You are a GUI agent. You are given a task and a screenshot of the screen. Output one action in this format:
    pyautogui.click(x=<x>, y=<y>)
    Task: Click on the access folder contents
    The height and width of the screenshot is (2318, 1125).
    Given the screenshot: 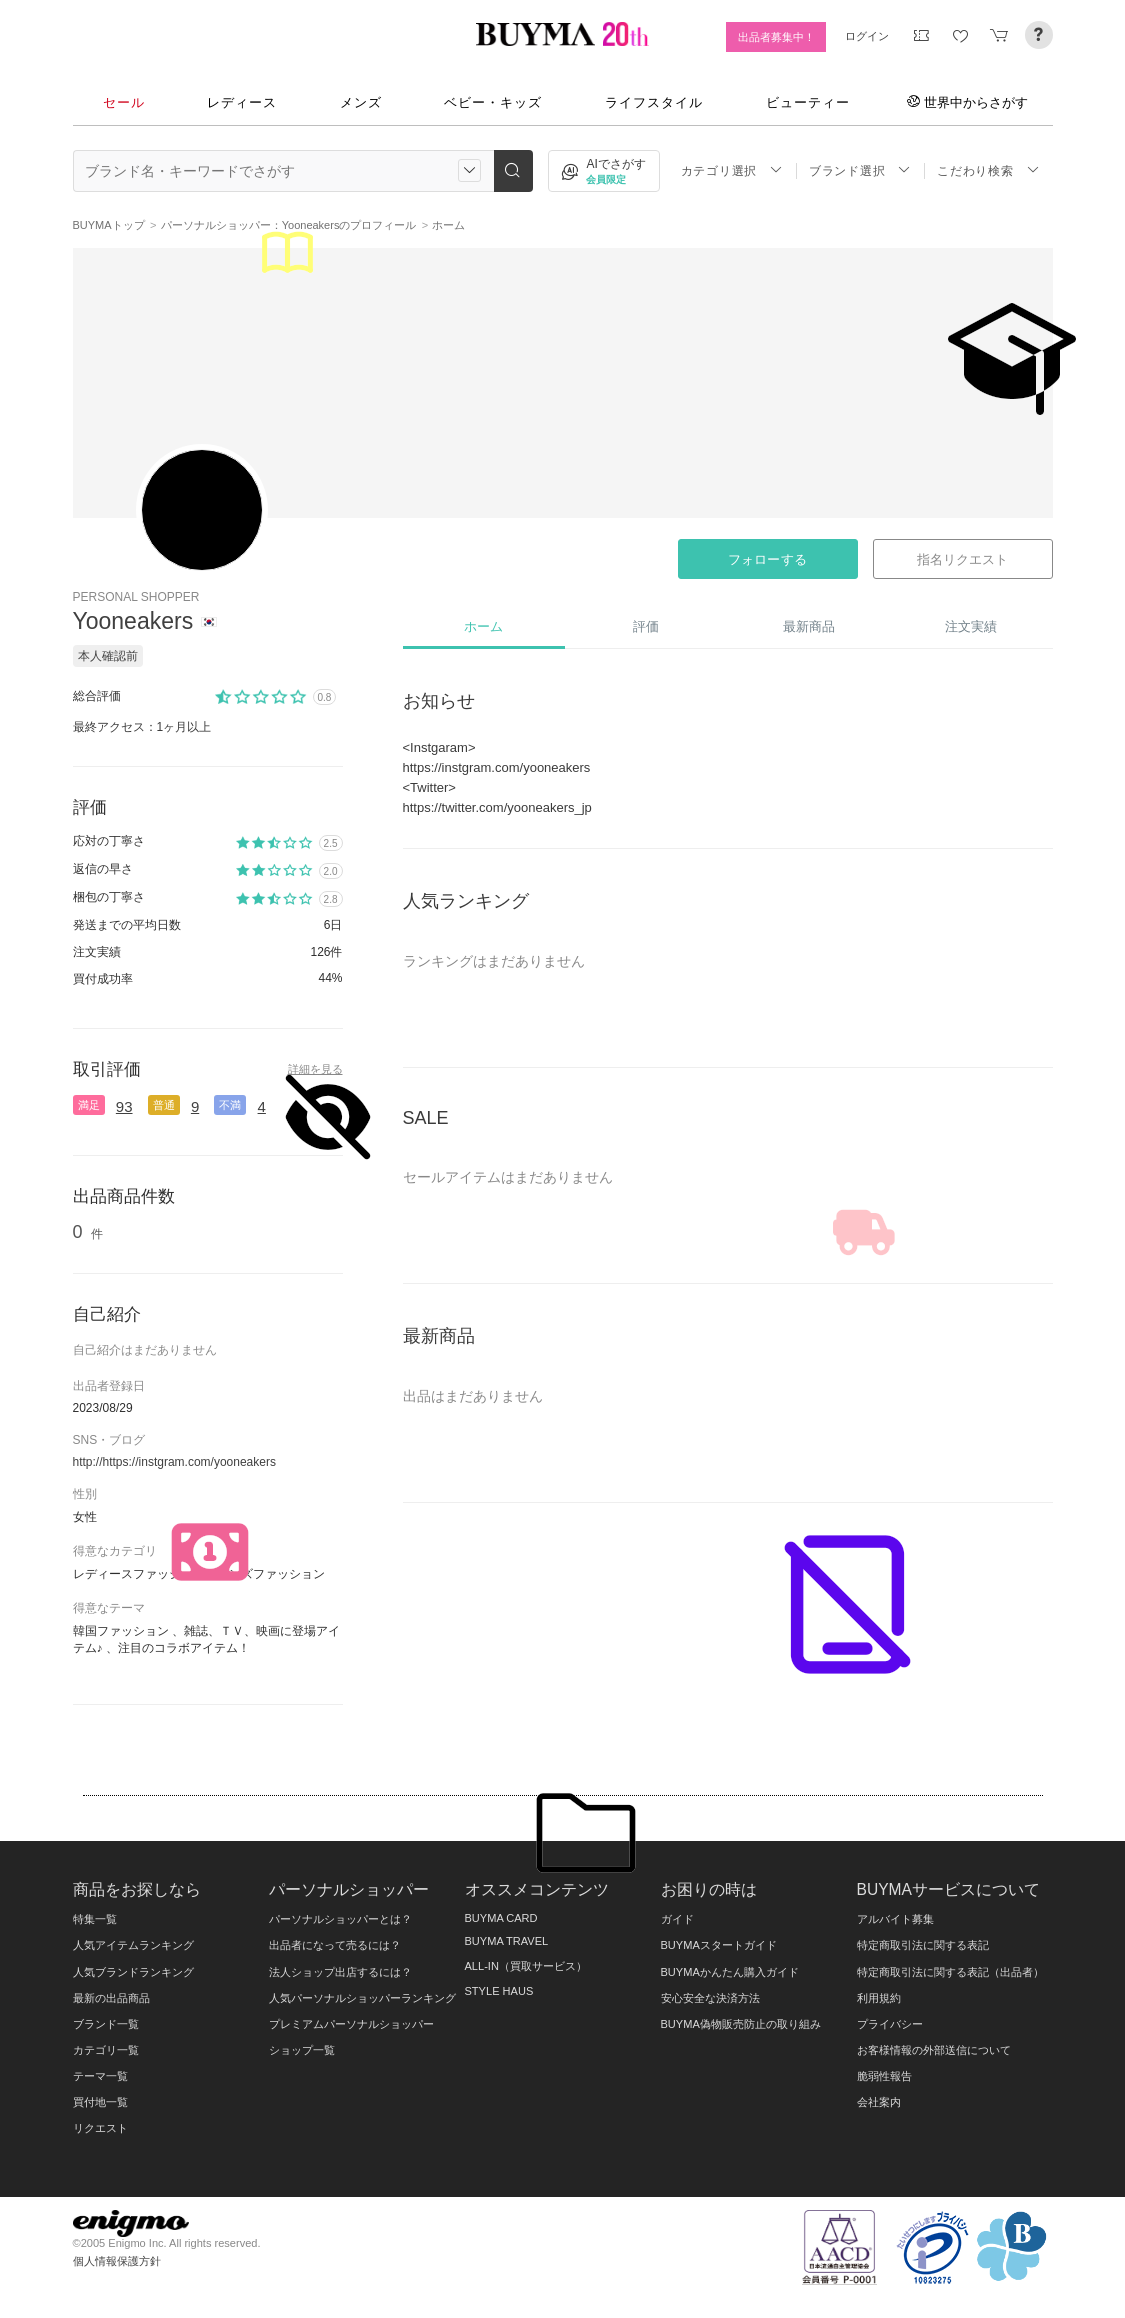 What is the action you would take?
    pyautogui.click(x=586, y=1831)
    